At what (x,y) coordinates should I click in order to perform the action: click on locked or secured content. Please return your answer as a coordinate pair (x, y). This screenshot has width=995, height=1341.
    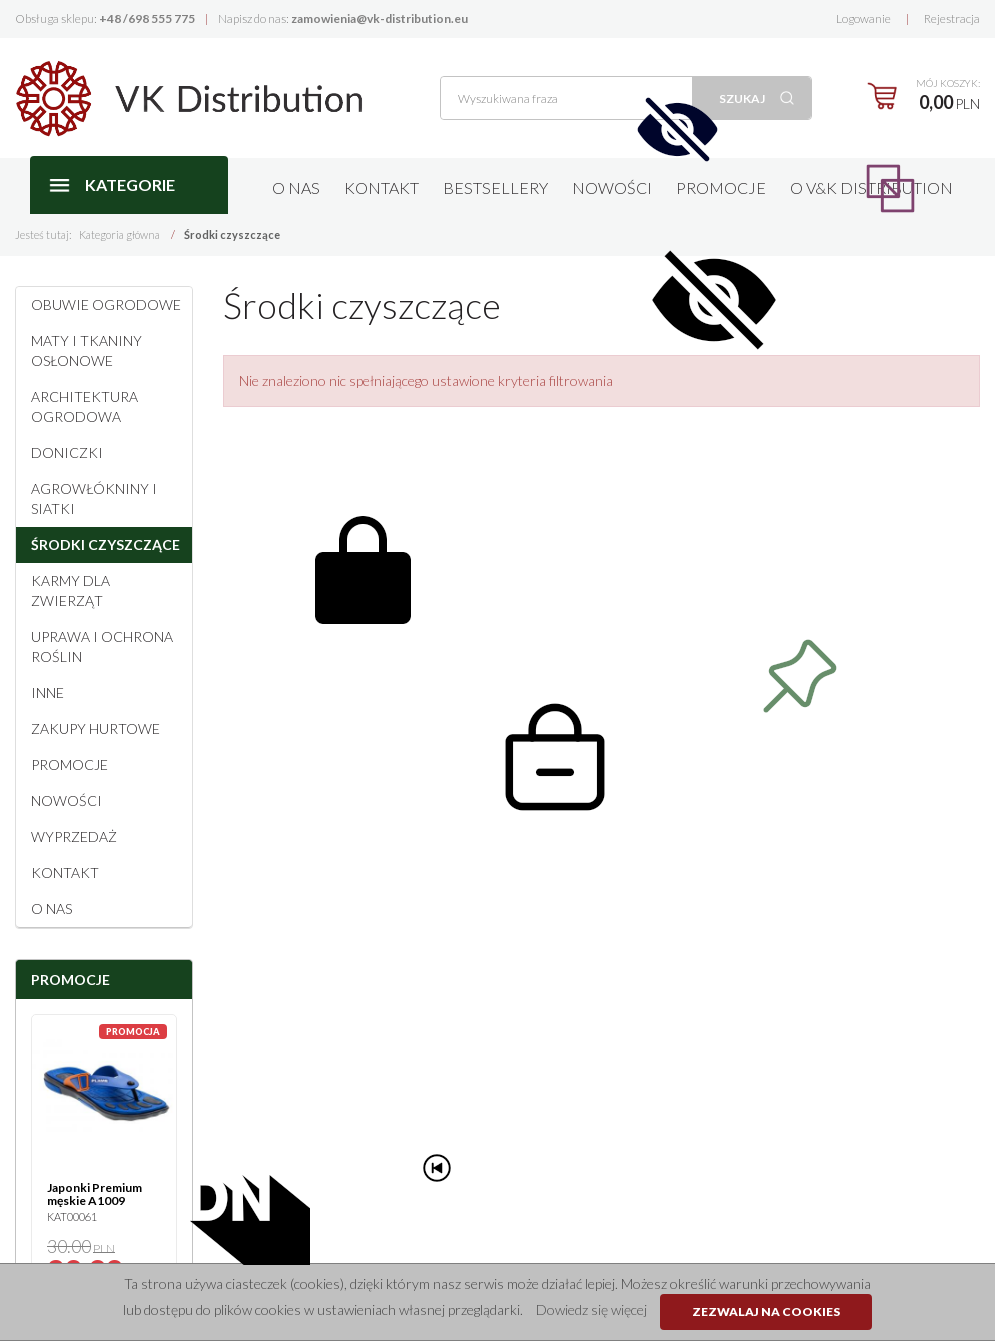
    Looking at the image, I should click on (363, 576).